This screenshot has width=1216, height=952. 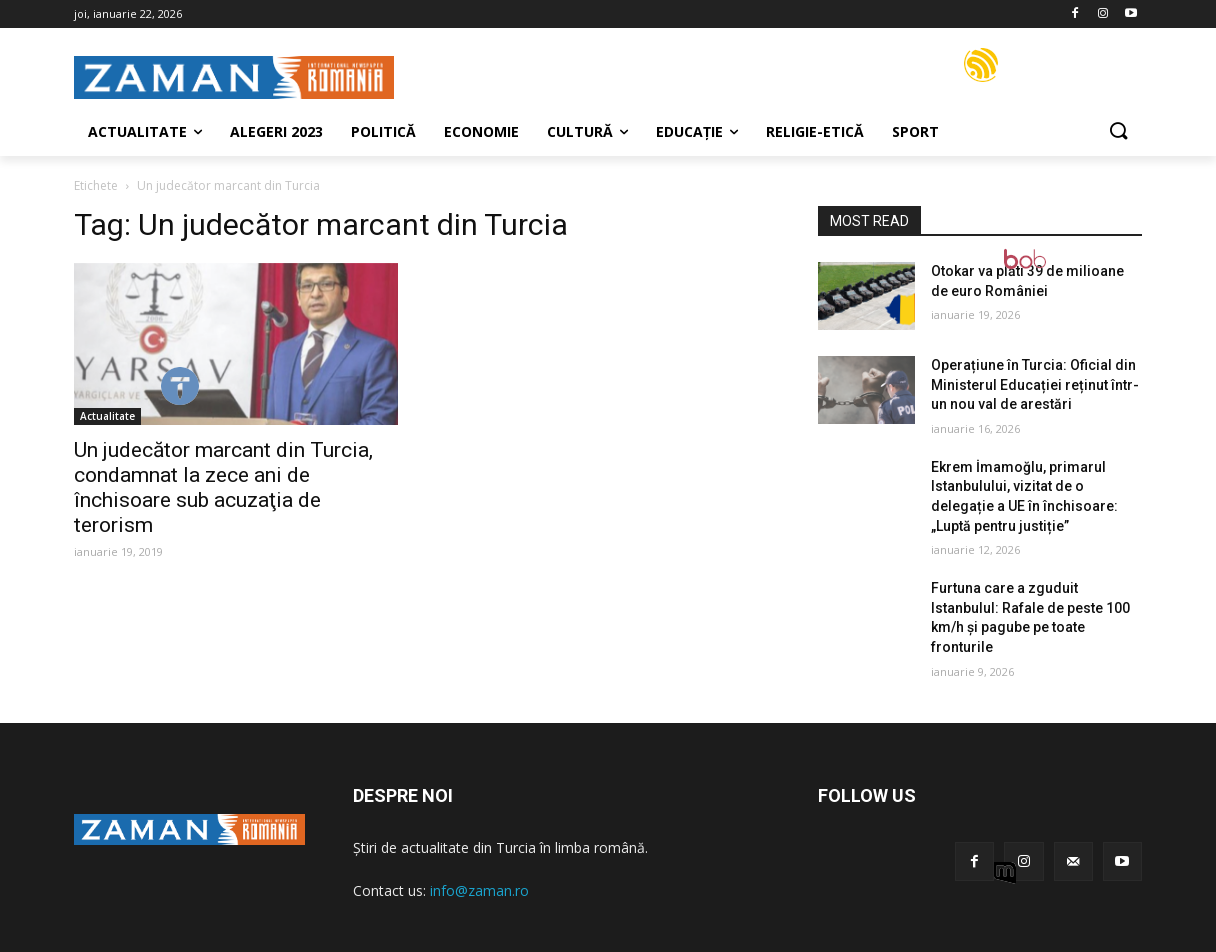 What do you see at coordinates (1005, 873) in the screenshot?
I see `mail.com email service logo` at bounding box center [1005, 873].